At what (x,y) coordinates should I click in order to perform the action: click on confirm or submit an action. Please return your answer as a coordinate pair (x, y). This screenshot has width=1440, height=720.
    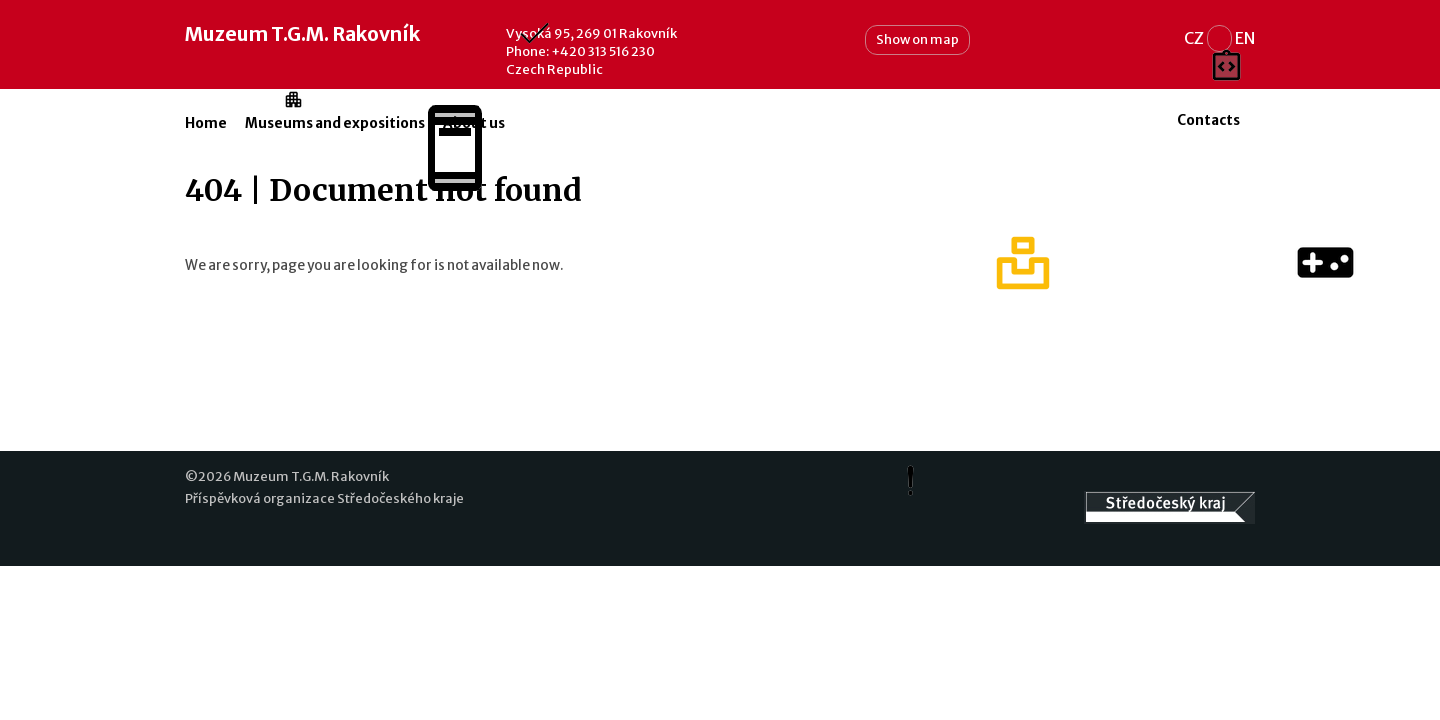
    Looking at the image, I should click on (534, 32).